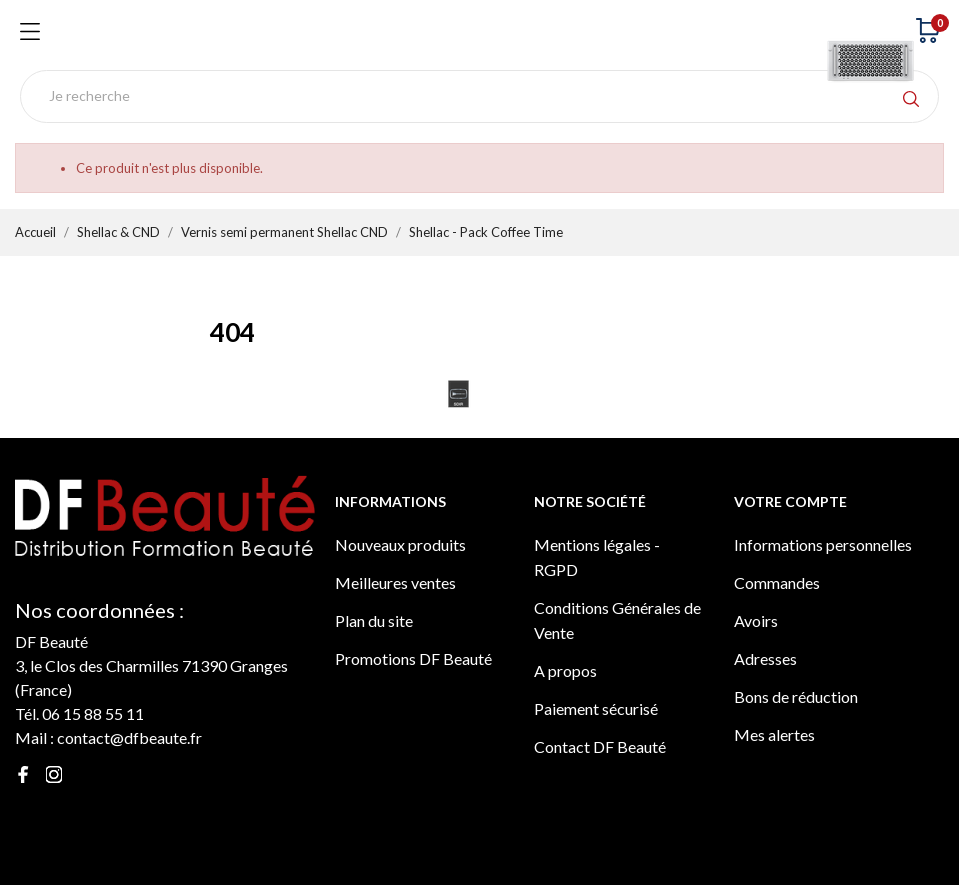 The height and width of the screenshot is (885, 959). Describe the element at coordinates (458, 394) in the screenshot. I see `apply impulse response reverb effect in GarageBand` at that location.